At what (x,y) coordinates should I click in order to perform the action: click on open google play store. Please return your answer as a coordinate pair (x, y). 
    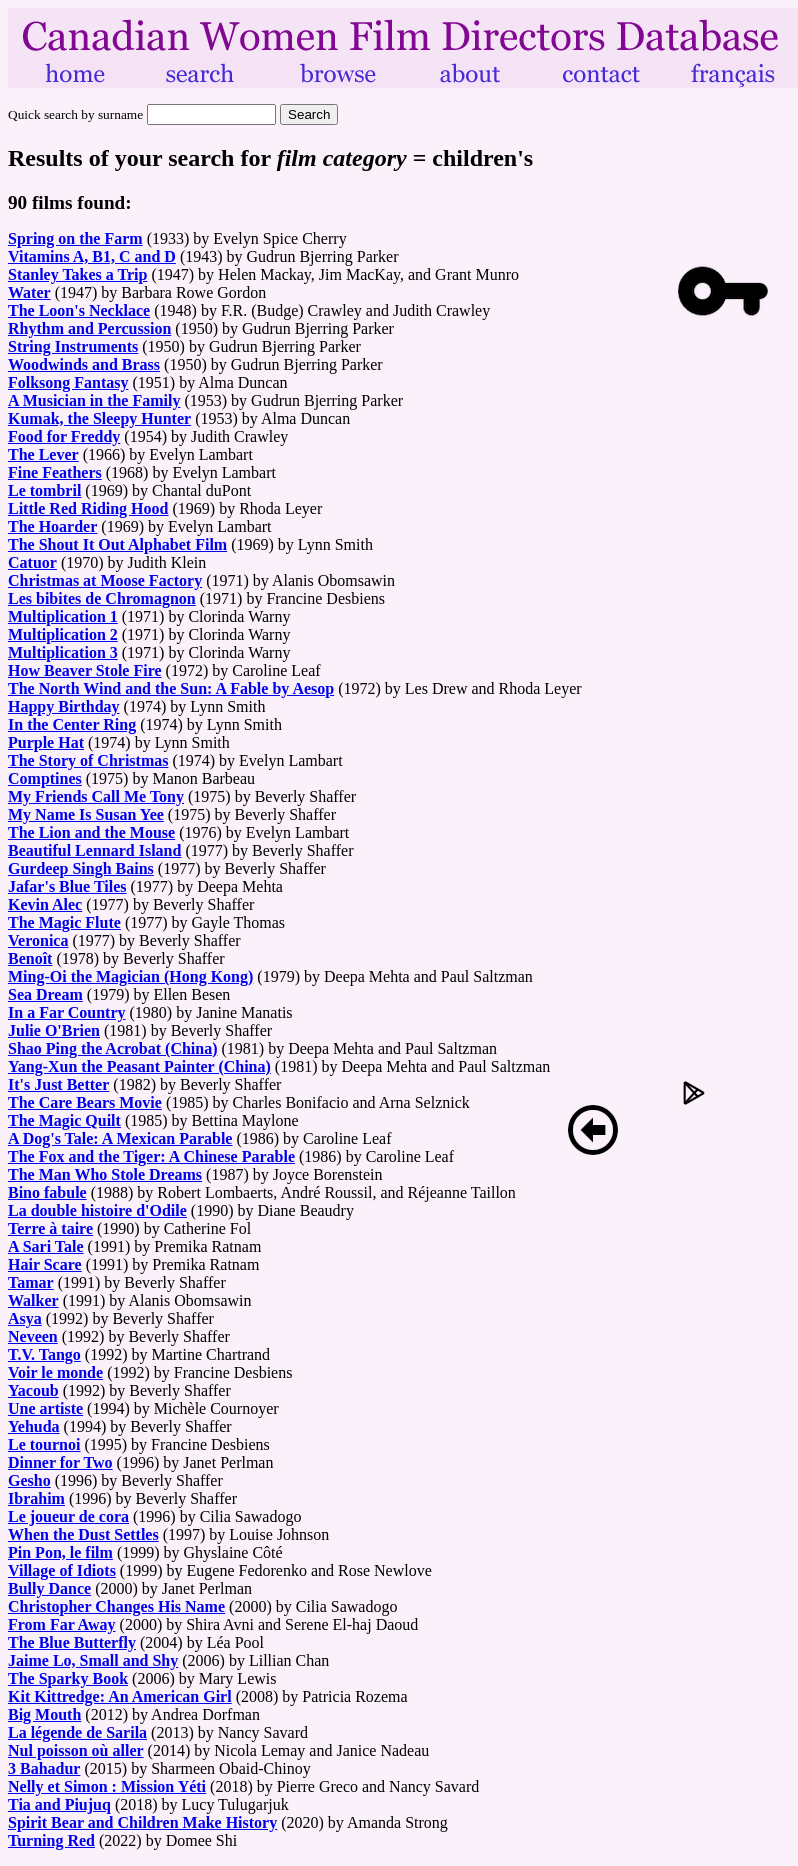
    Looking at the image, I should click on (694, 1093).